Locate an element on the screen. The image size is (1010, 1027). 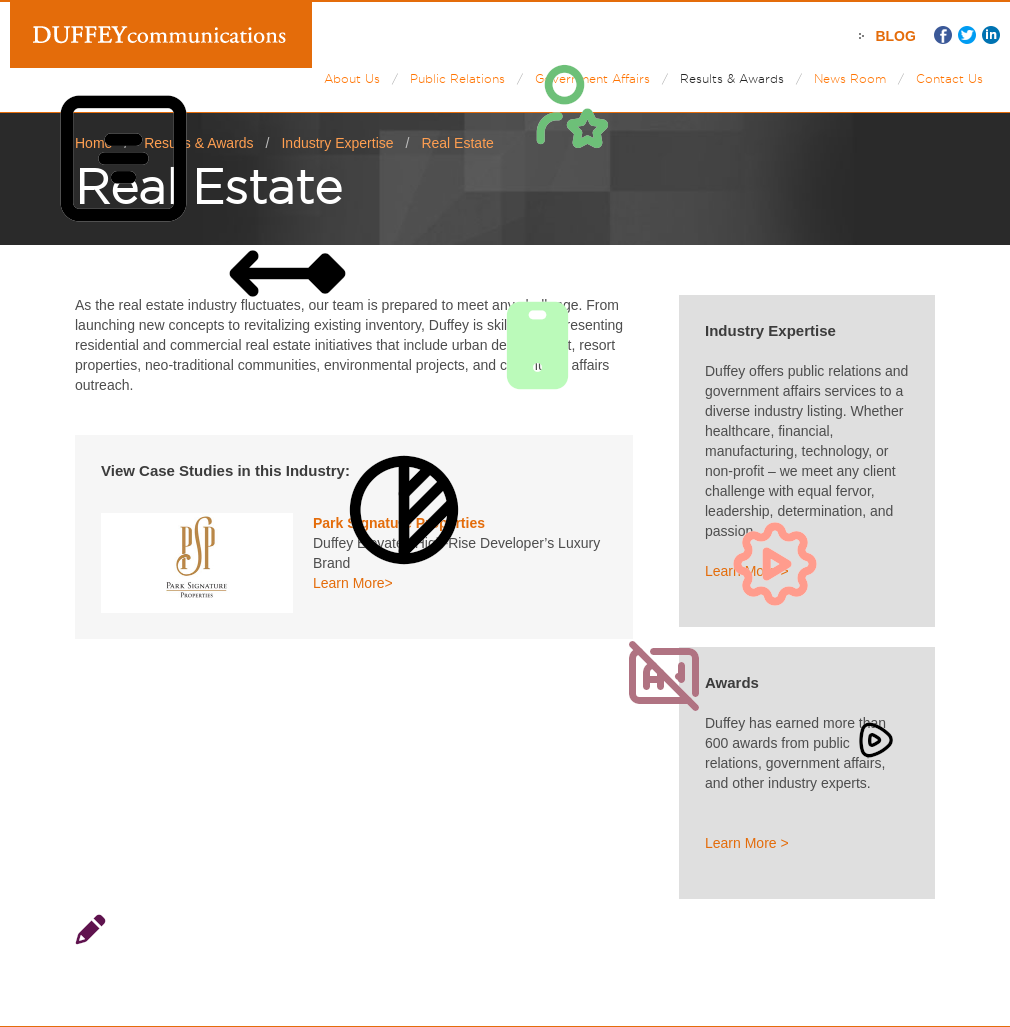
configure automation settings is located at coordinates (775, 564).